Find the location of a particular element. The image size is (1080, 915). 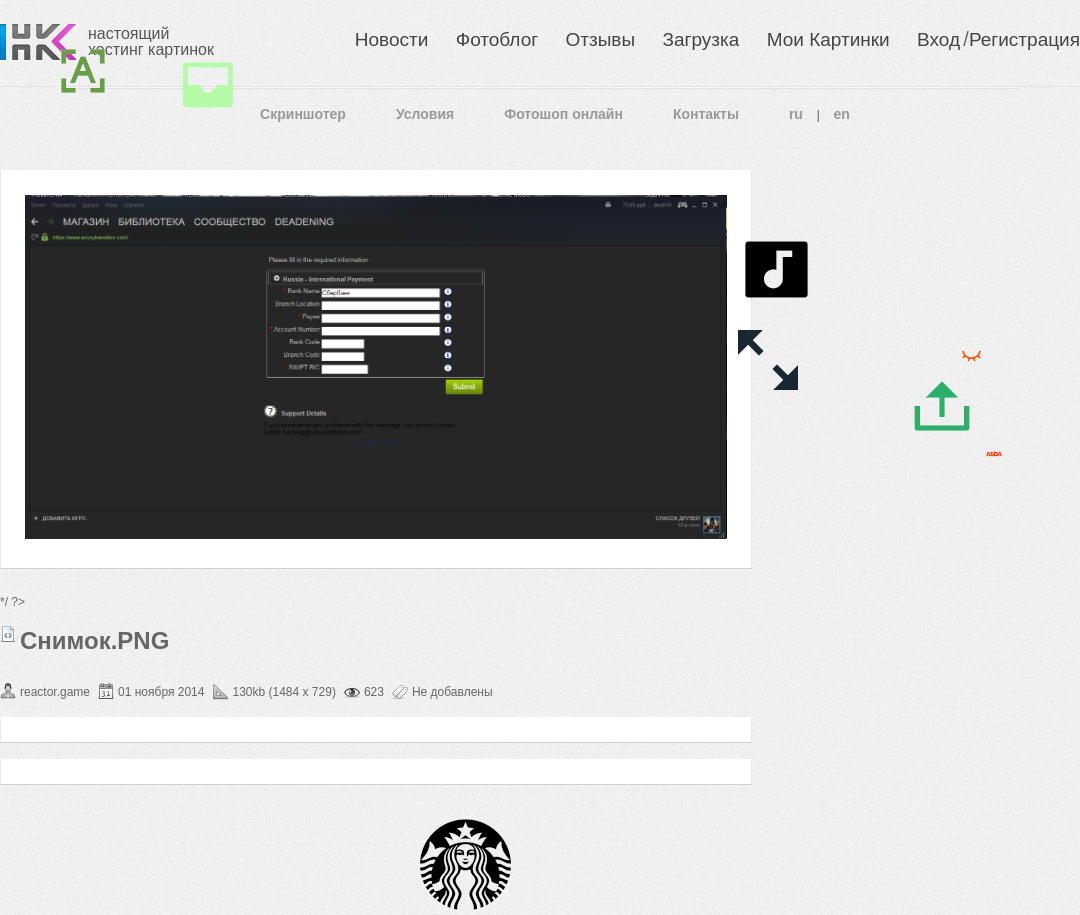

Asda brand logo is located at coordinates (994, 454).